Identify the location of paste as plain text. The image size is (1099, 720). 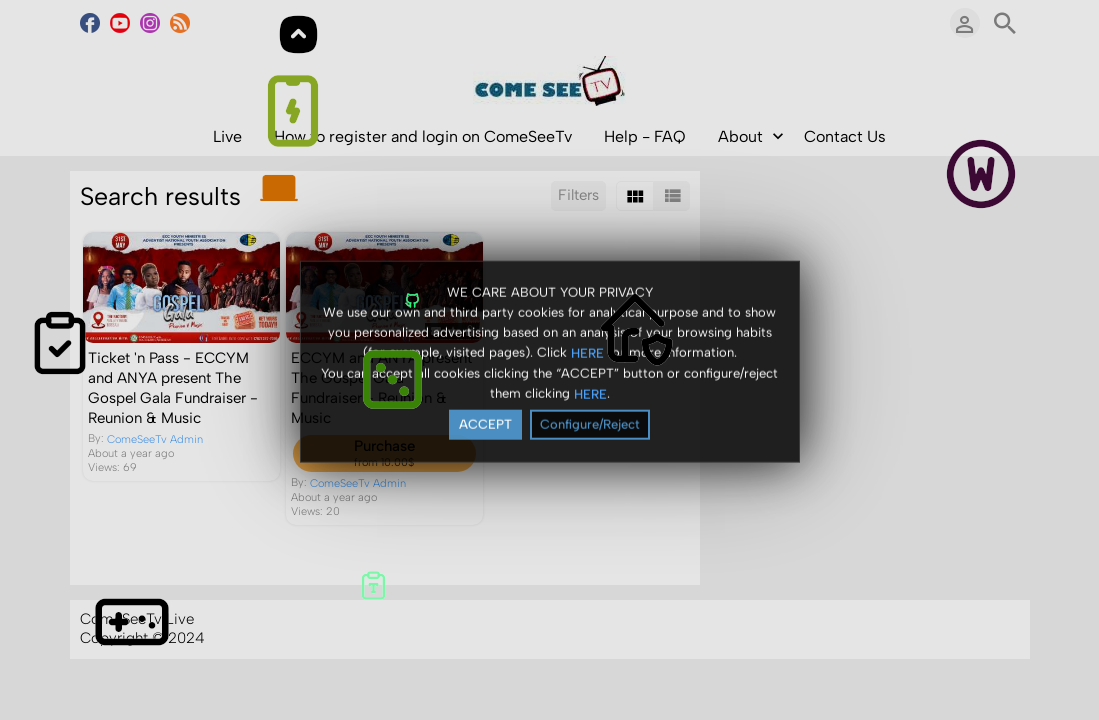
(373, 585).